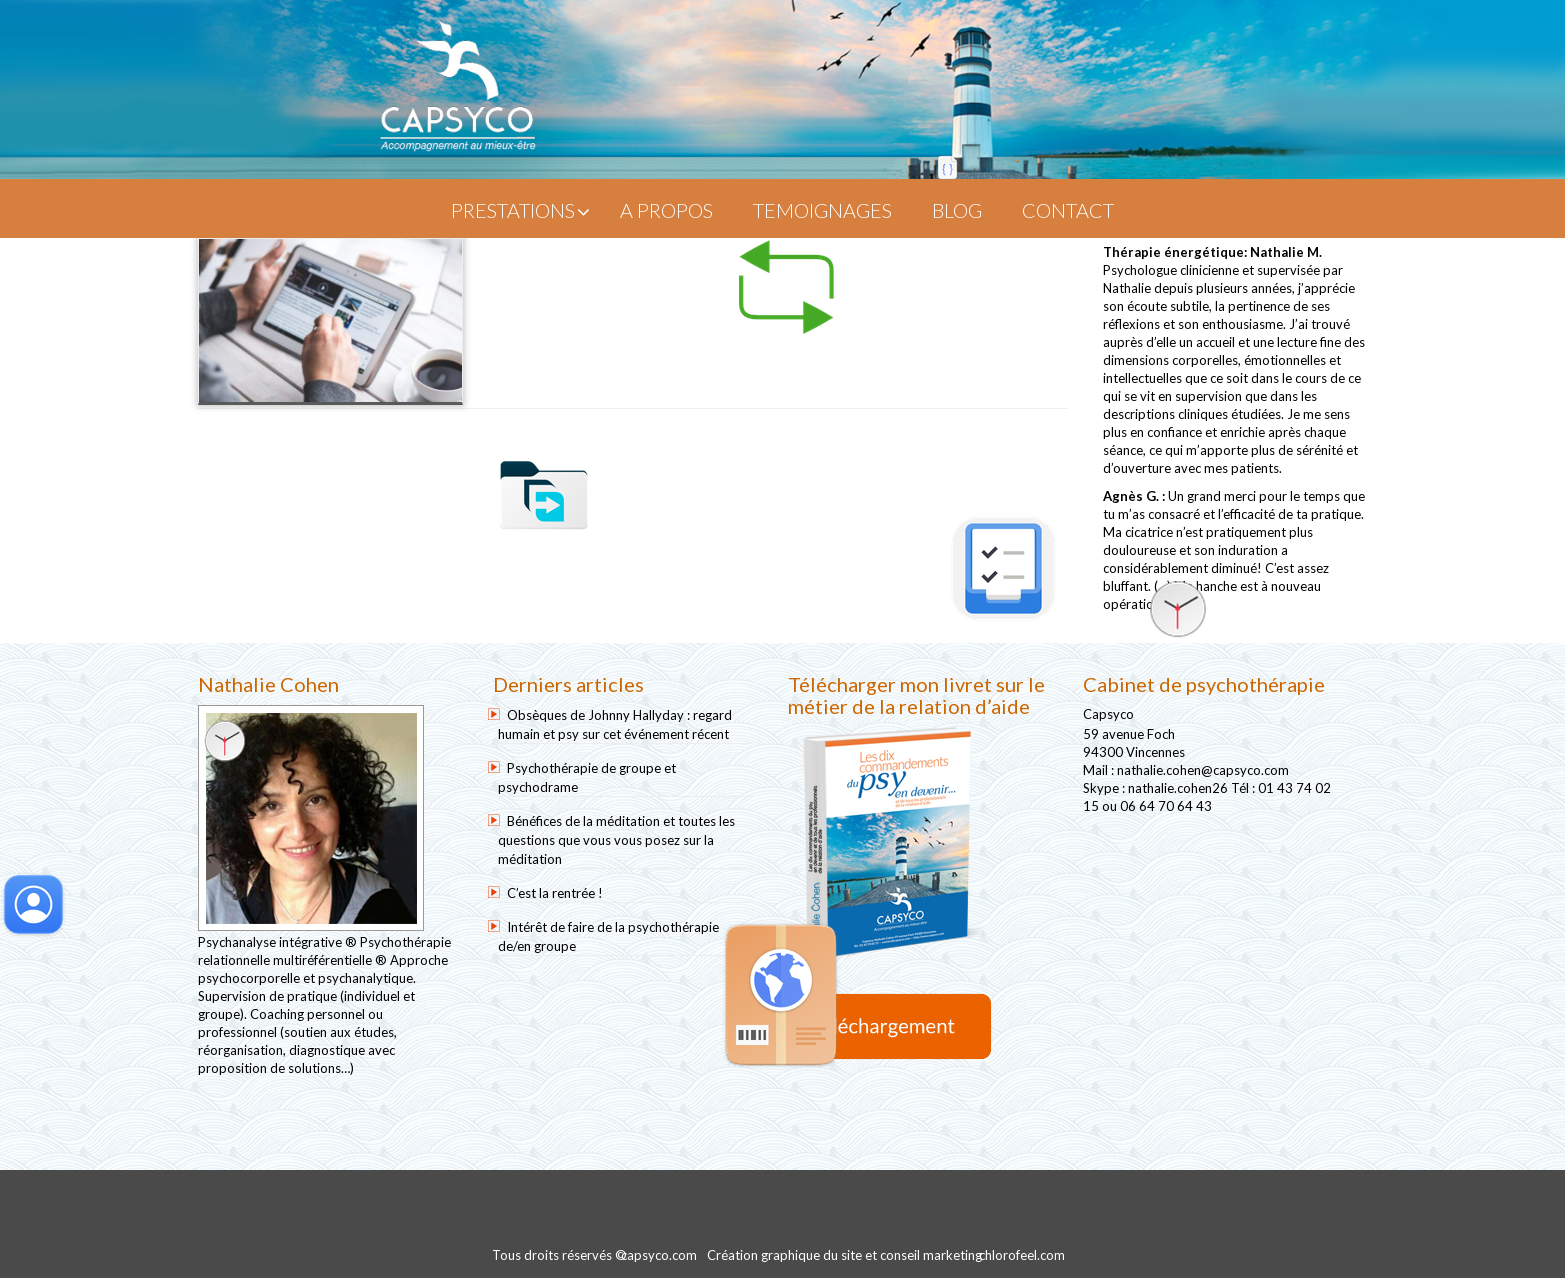 This screenshot has width=1565, height=1278. What do you see at coordinates (543, 497) in the screenshot?
I see `open free download manager downloads folder` at bounding box center [543, 497].